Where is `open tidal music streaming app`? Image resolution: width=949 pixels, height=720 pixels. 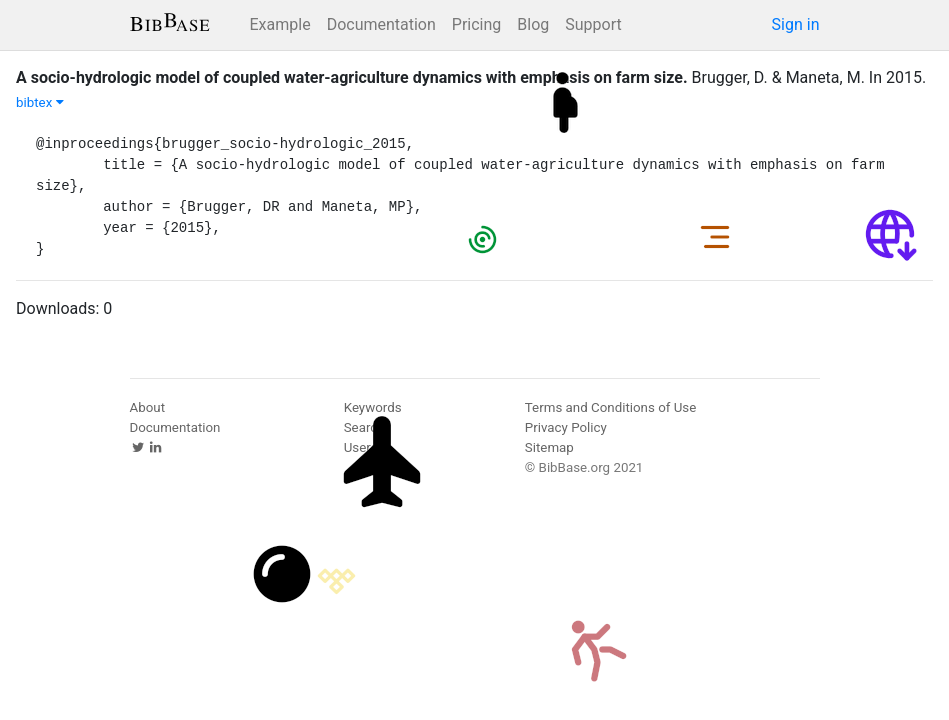
open tidal music streaming app is located at coordinates (336, 580).